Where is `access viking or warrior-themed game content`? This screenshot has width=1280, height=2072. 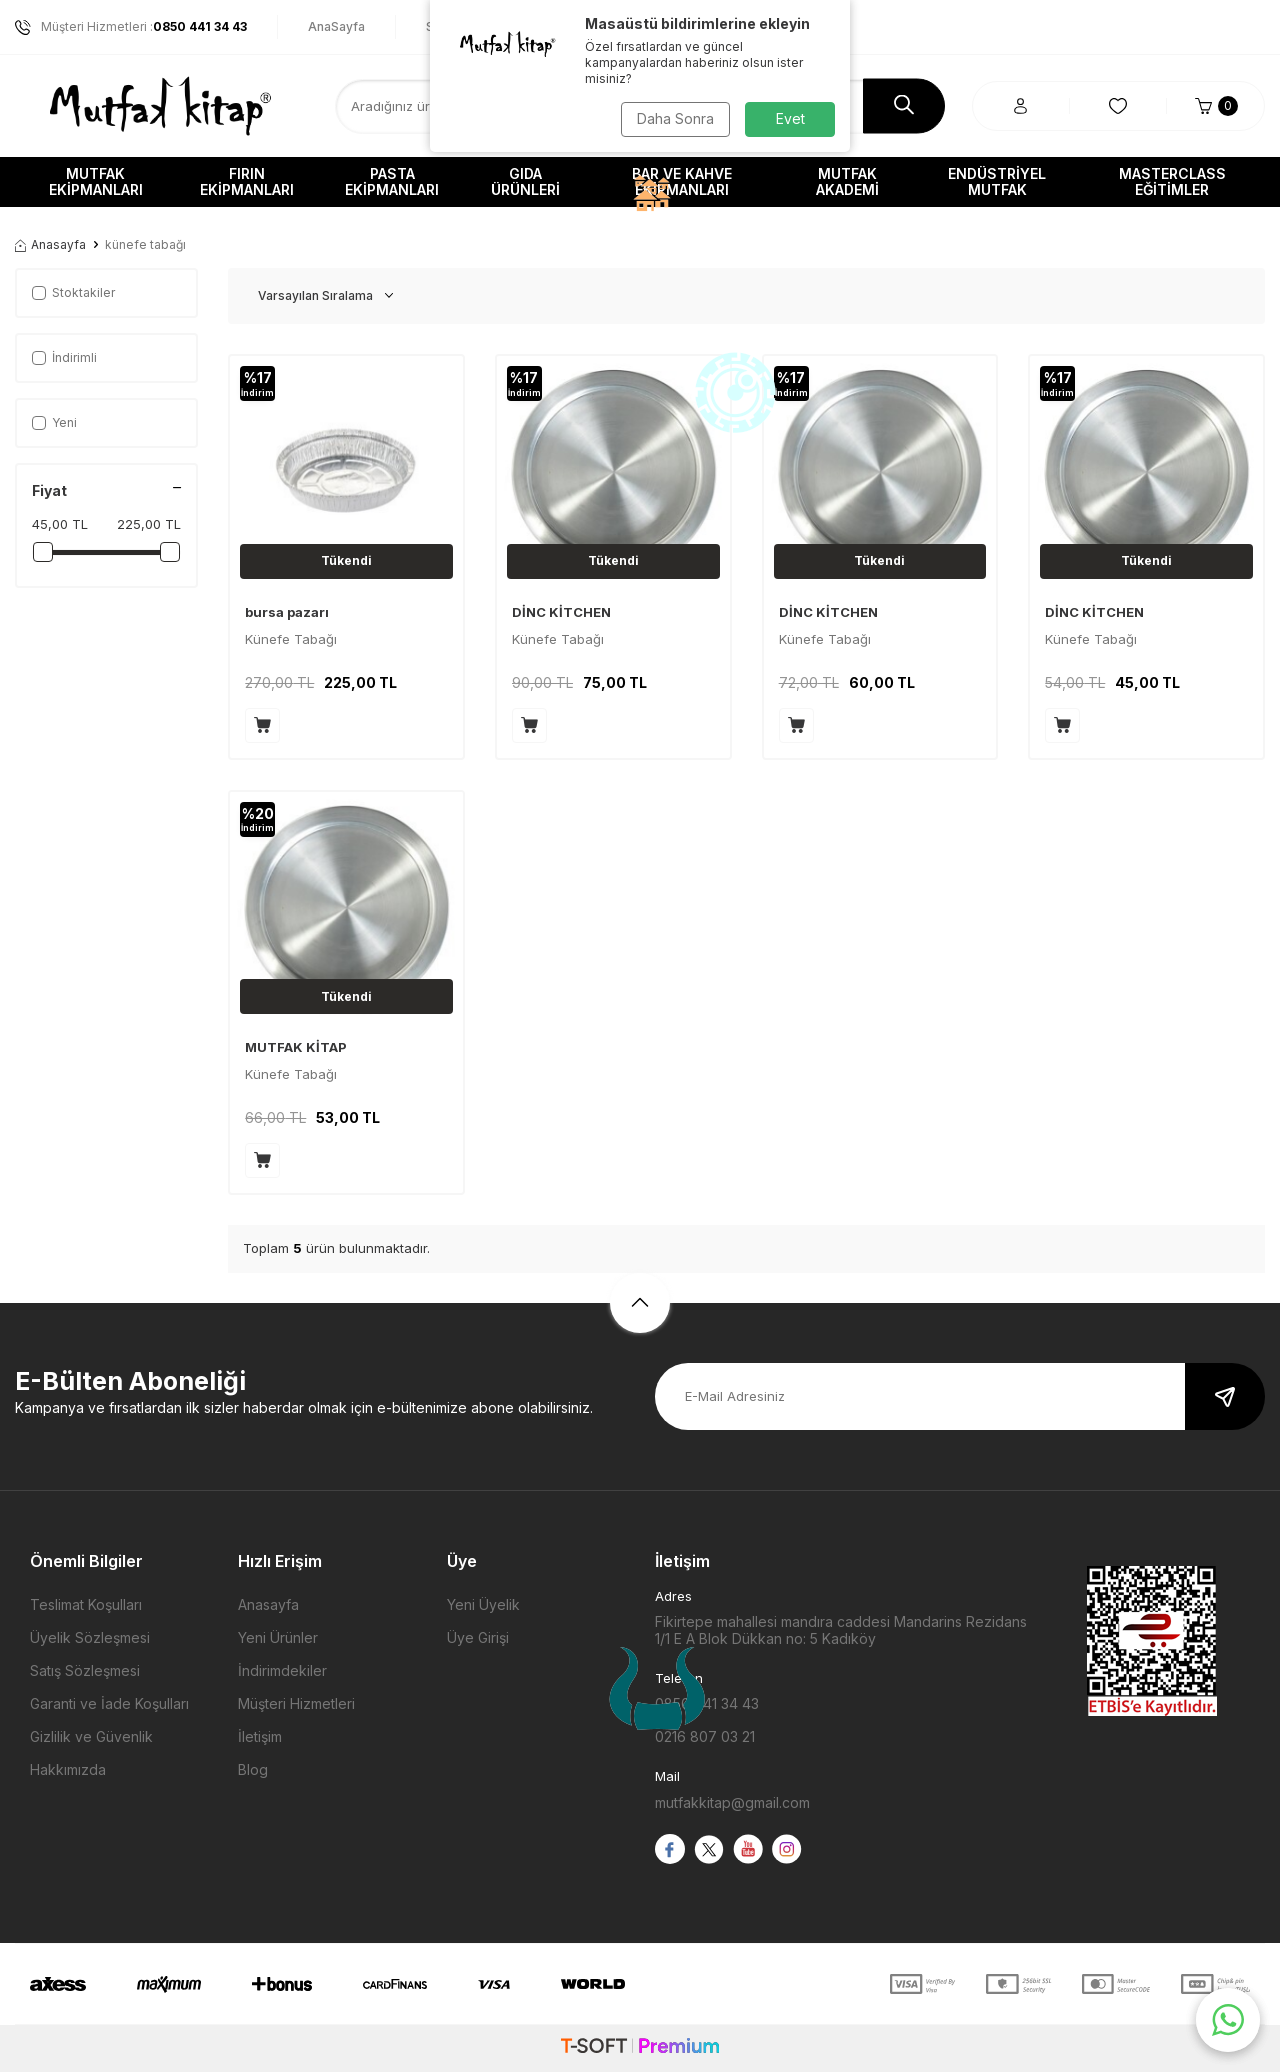 access viking or warrior-themed game content is located at coordinates (657, 1691).